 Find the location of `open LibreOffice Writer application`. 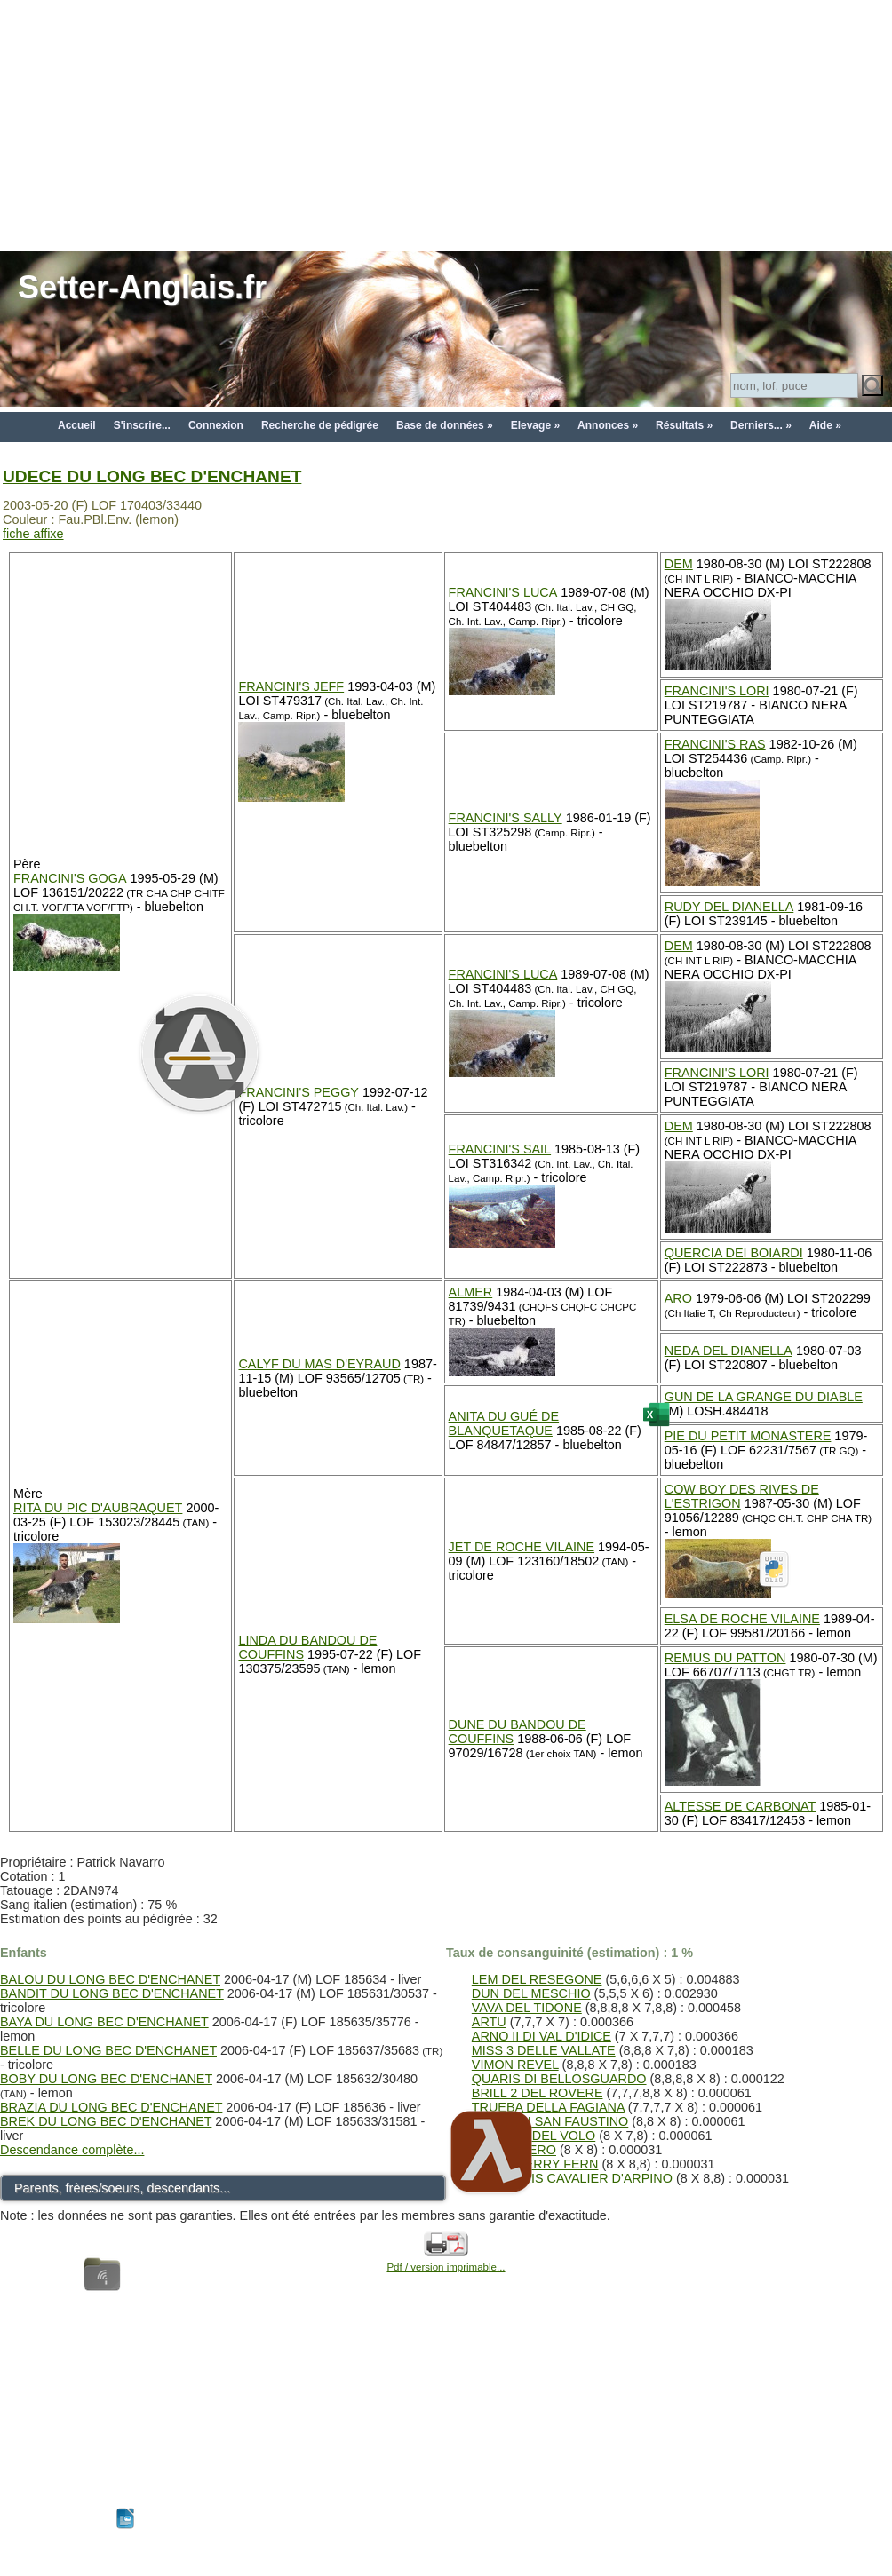

open LibreOffice Writer application is located at coordinates (125, 2518).